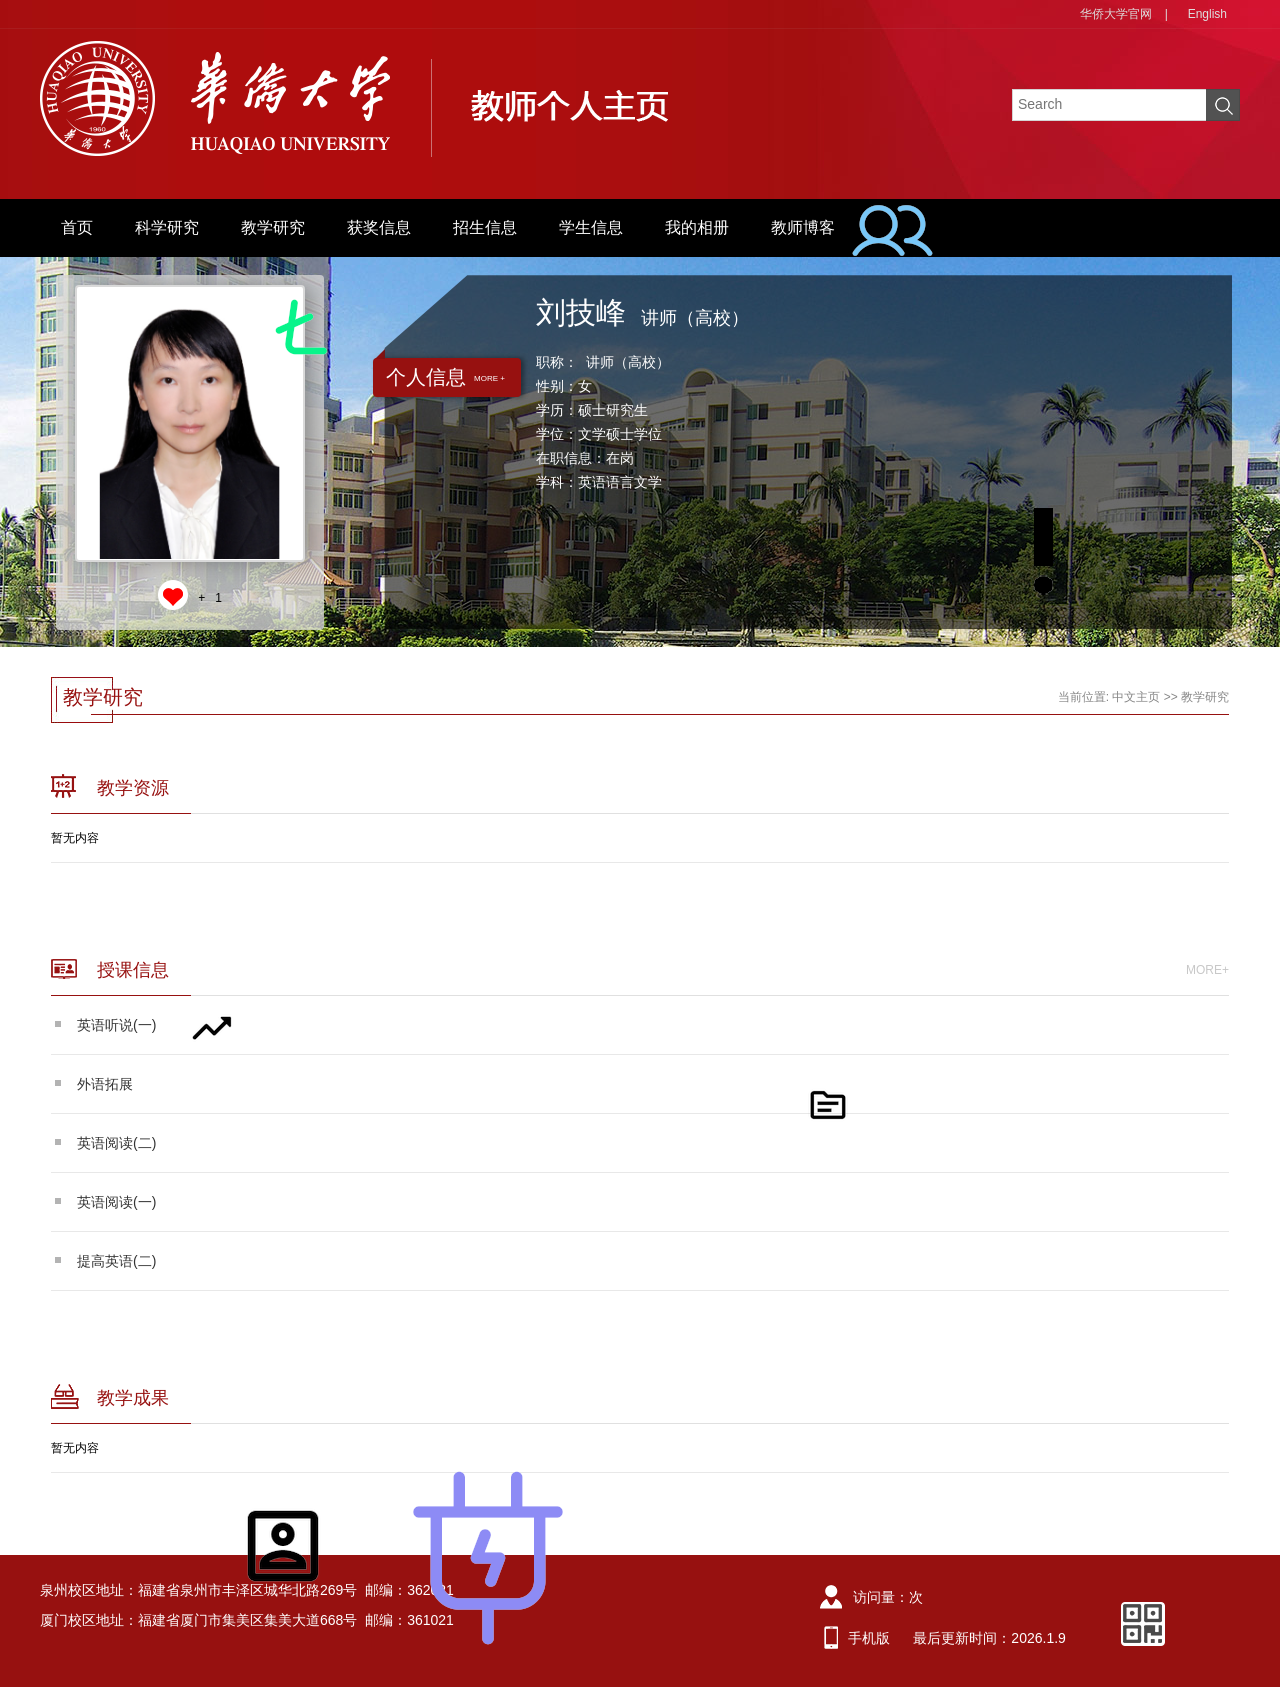 The image size is (1280, 1687). What do you see at coordinates (828, 1105) in the screenshot?
I see `access source files or documents` at bounding box center [828, 1105].